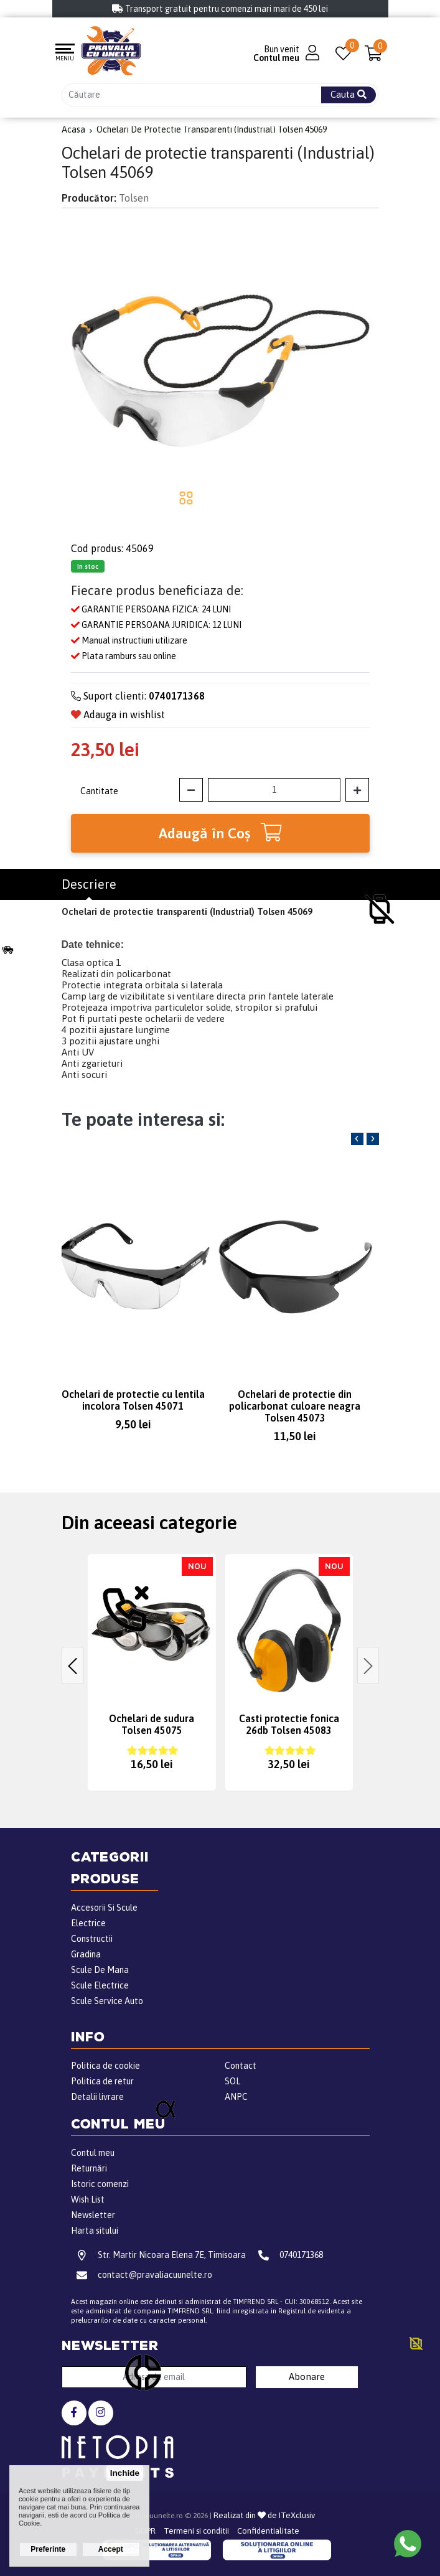 This screenshot has height=2576, width=440. I want to click on indicates alpha version or early release software, so click(166, 2109).